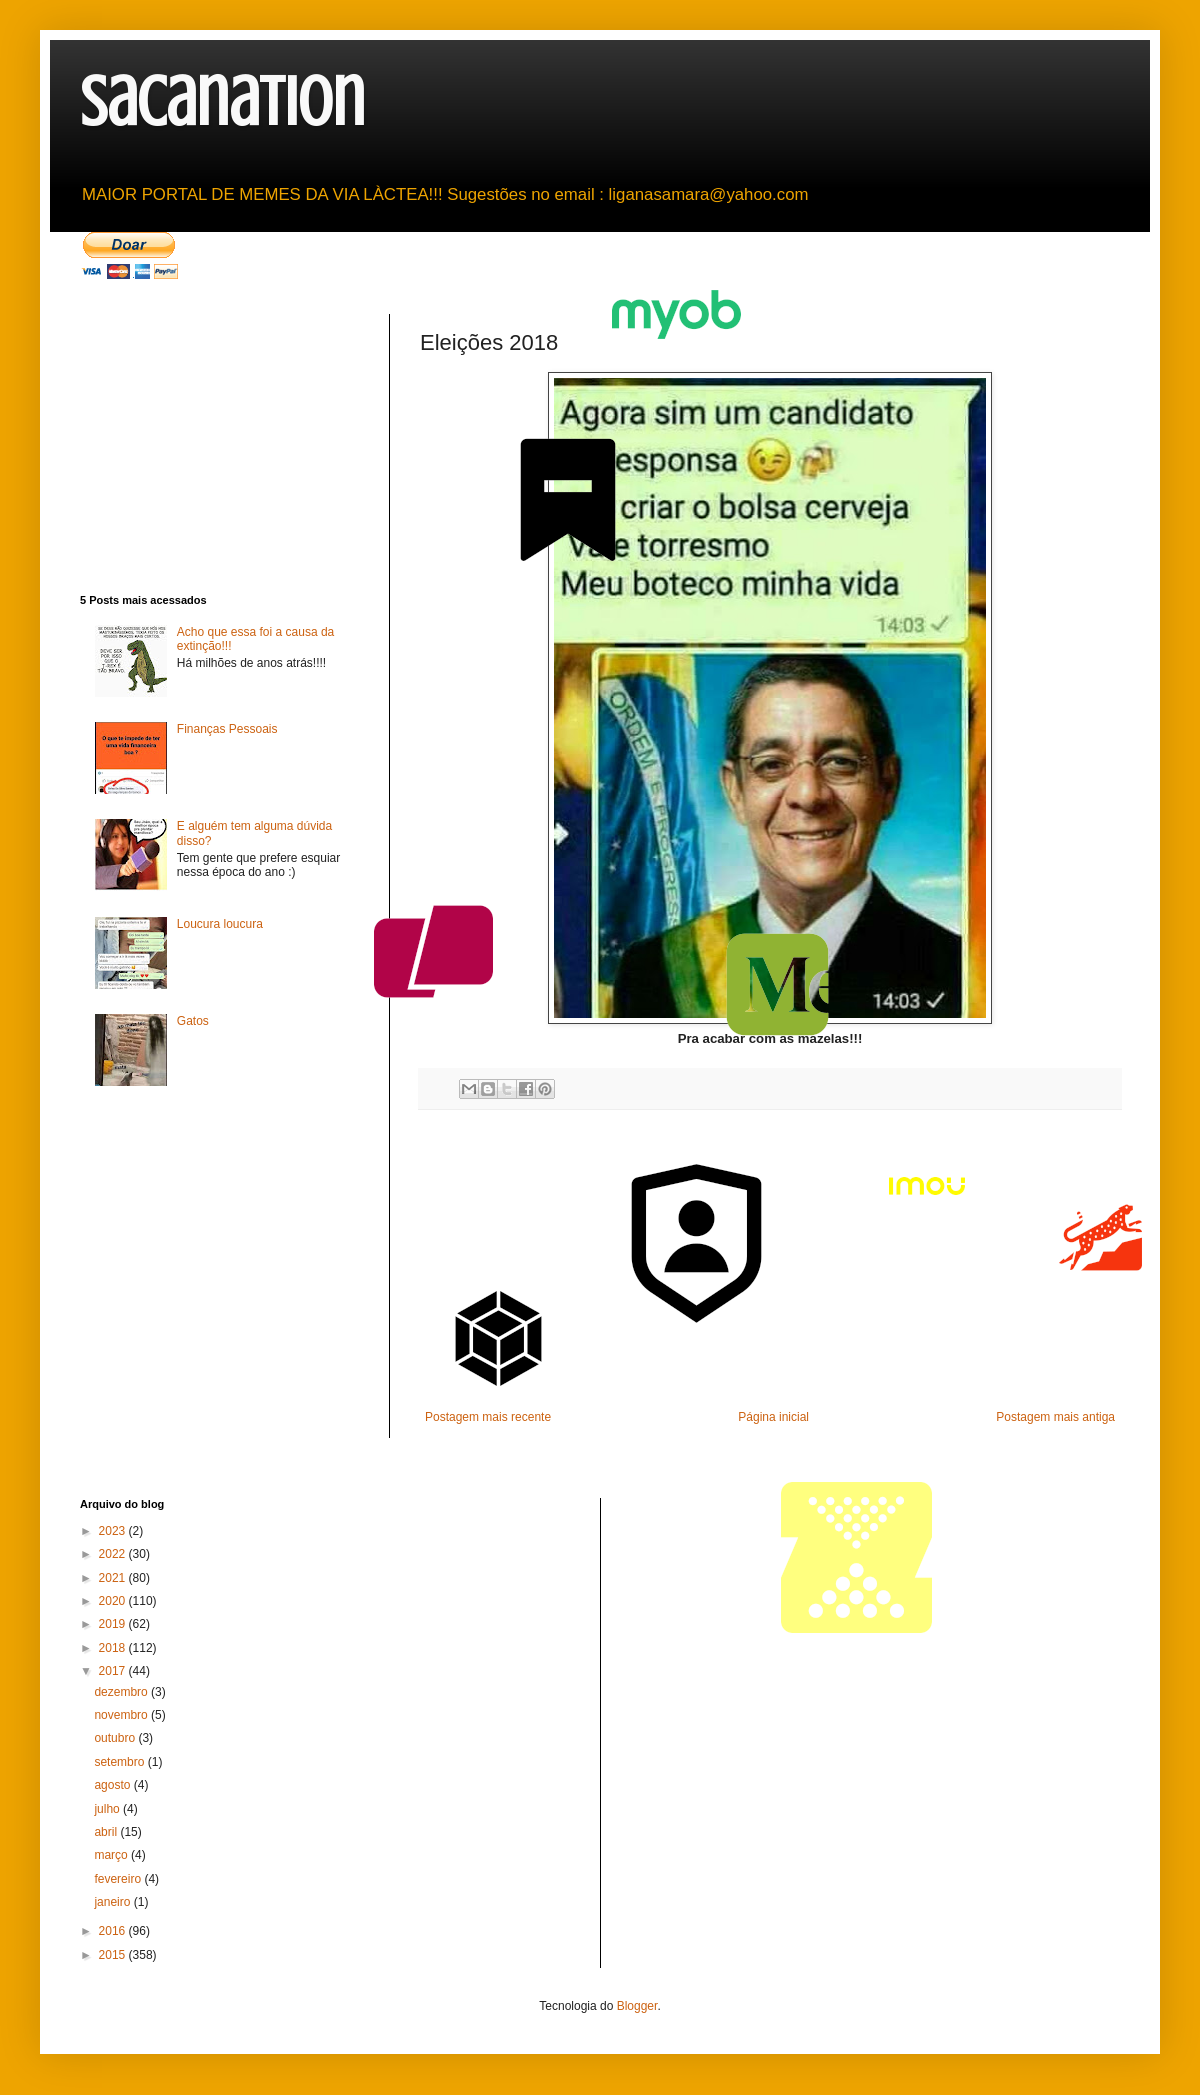 Image resolution: width=1200 pixels, height=2095 pixels. What do you see at coordinates (498, 1338) in the screenshot?
I see `webpack module bundler logo` at bounding box center [498, 1338].